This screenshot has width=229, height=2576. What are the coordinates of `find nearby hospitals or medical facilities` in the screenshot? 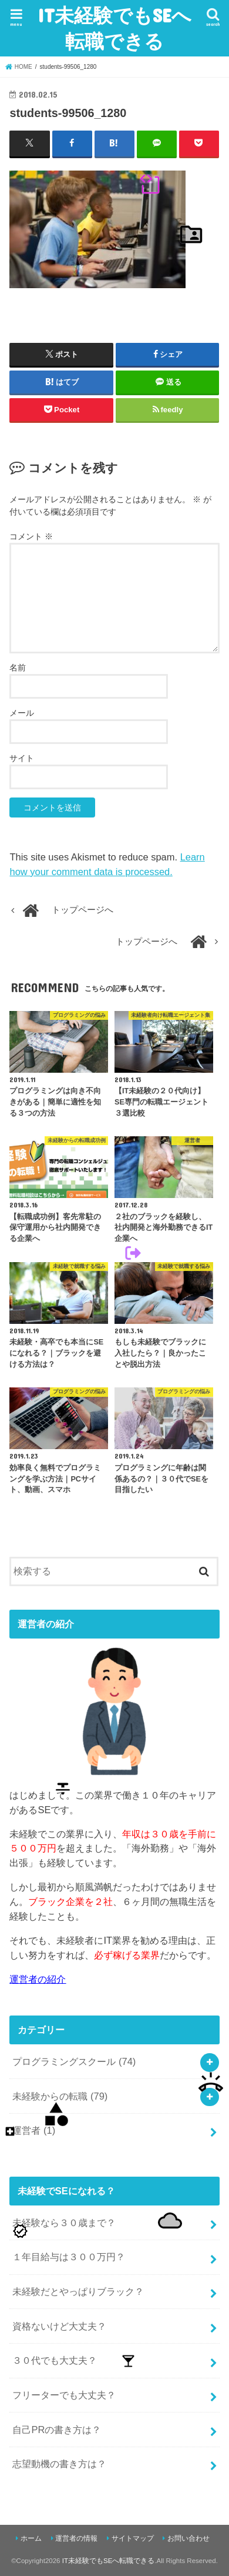 It's located at (10, 2131).